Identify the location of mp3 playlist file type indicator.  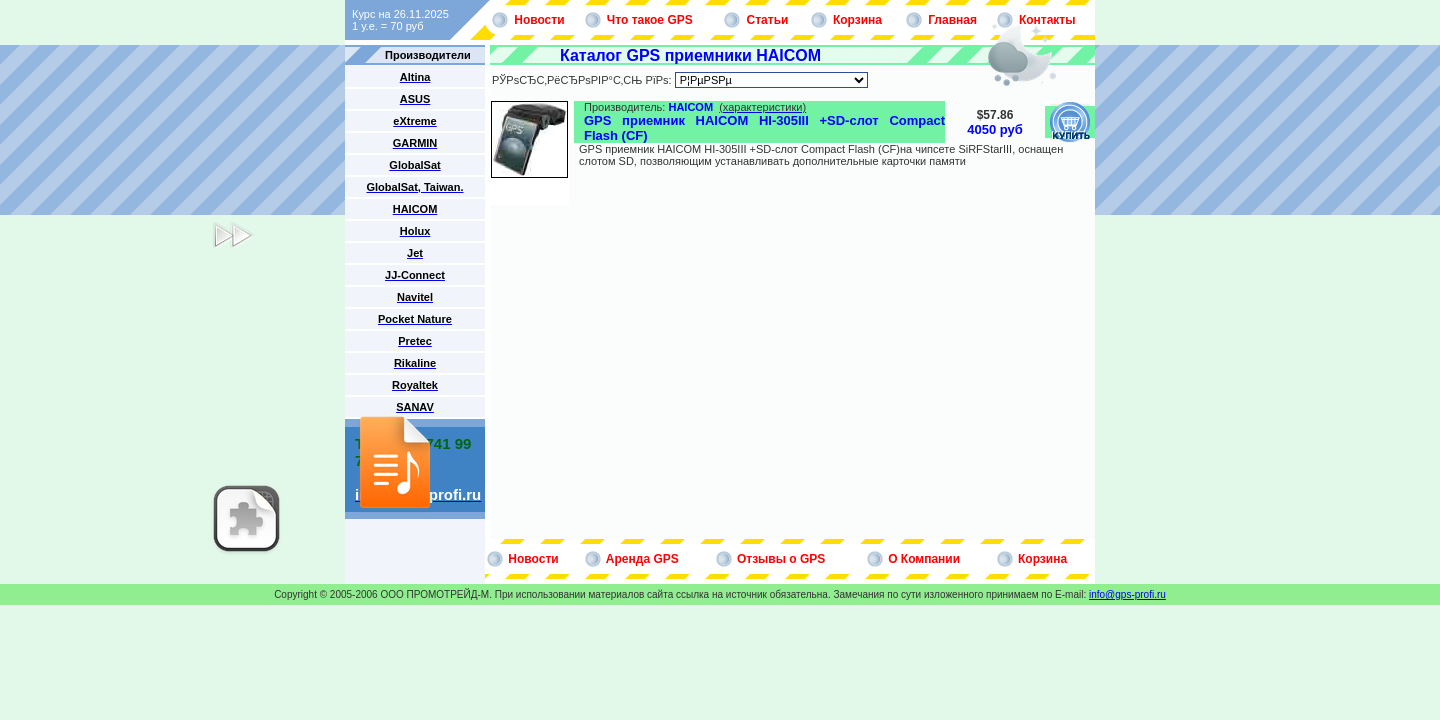
(395, 464).